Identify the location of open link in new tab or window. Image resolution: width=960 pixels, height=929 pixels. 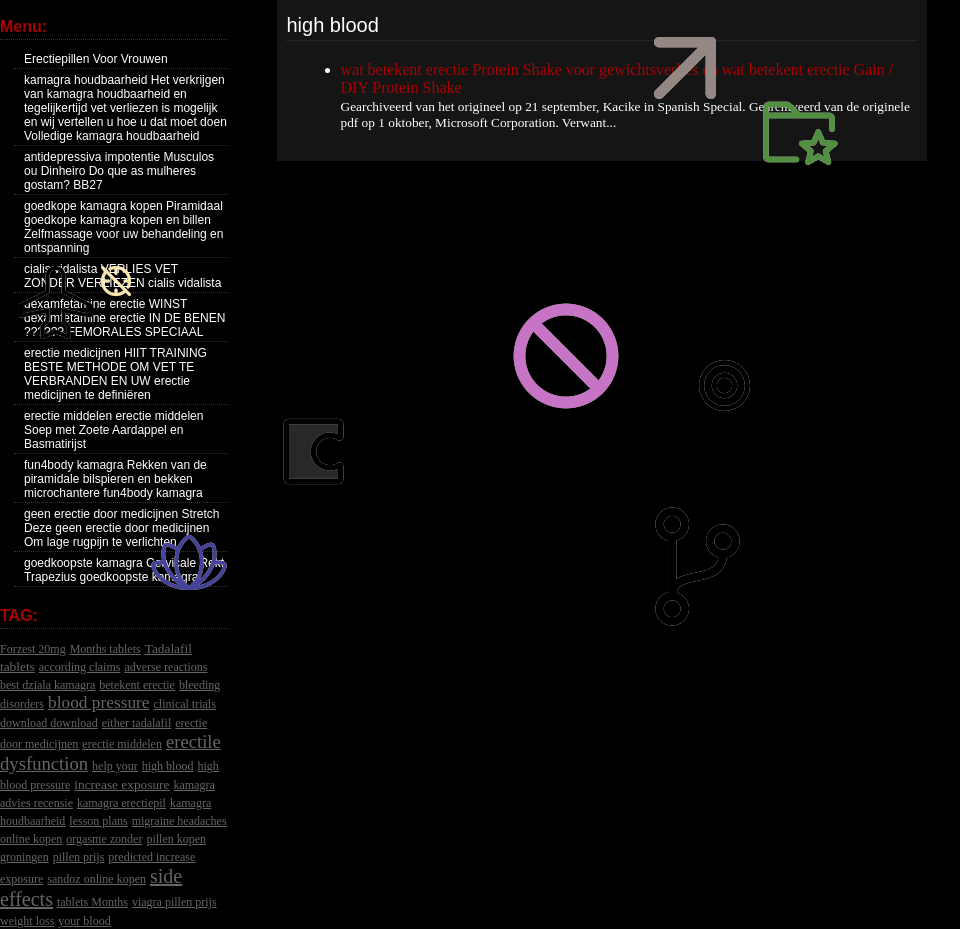
(685, 68).